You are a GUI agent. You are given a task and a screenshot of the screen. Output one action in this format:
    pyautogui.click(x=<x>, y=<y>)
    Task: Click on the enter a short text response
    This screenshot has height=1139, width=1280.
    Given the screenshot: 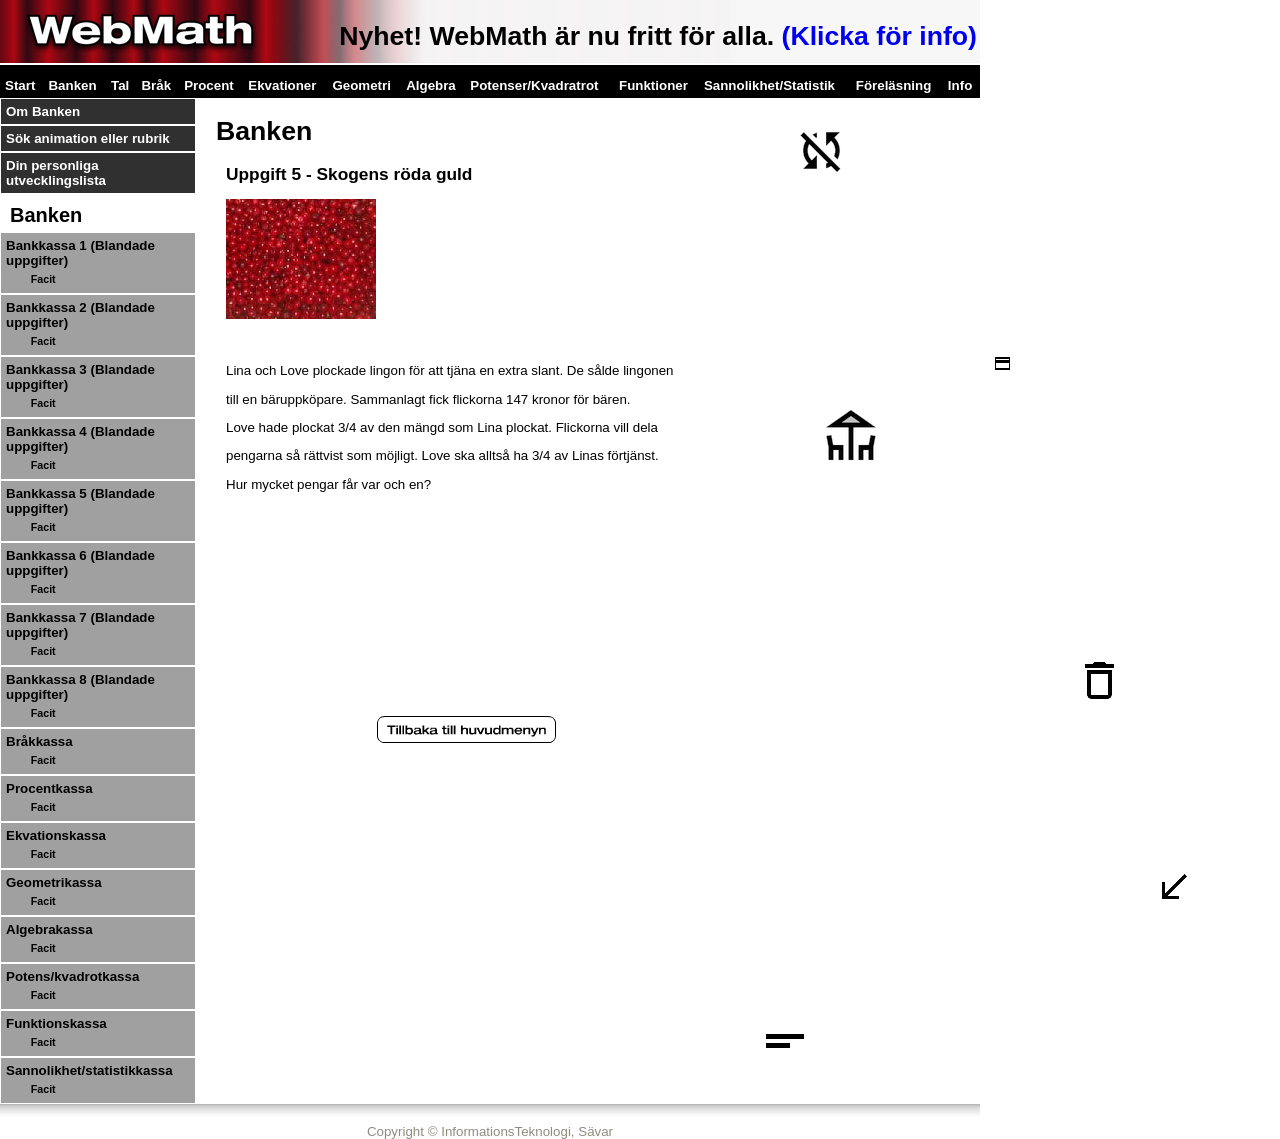 What is the action you would take?
    pyautogui.click(x=785, y=1041)
    